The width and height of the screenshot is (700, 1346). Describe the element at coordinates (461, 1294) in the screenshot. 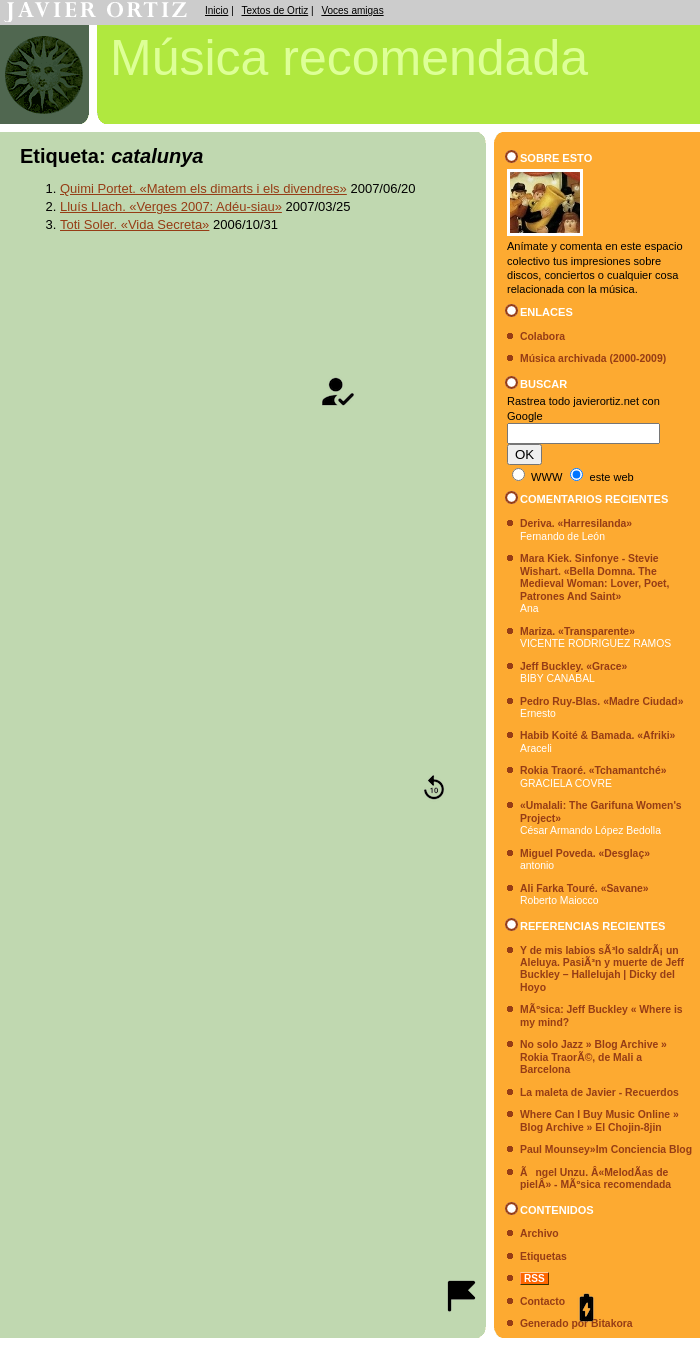

I see `flag or bookmark an item` at that location.